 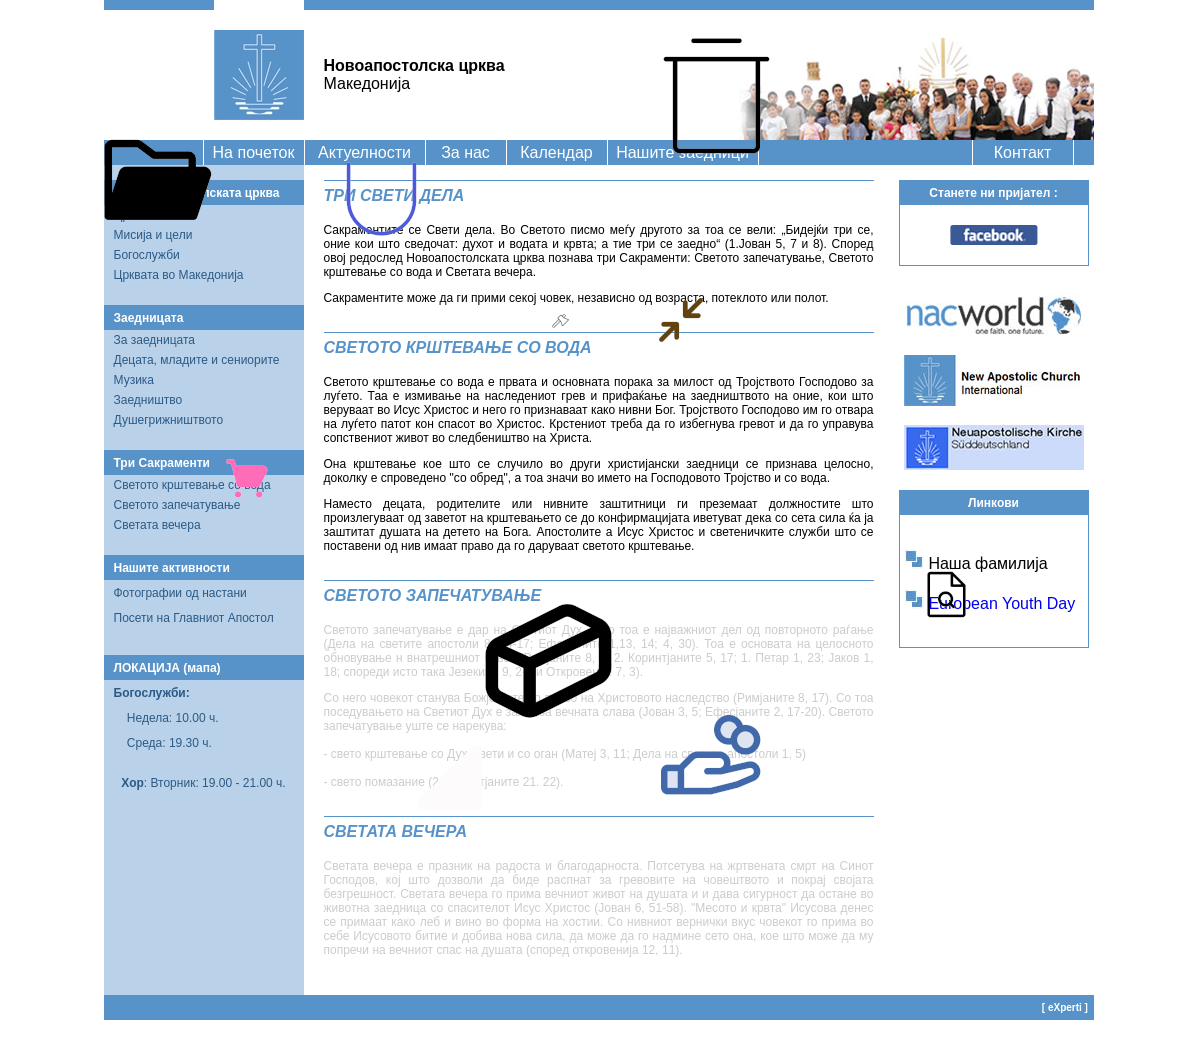 I want to click on view 3D object or model, so click(x=548, y=654).